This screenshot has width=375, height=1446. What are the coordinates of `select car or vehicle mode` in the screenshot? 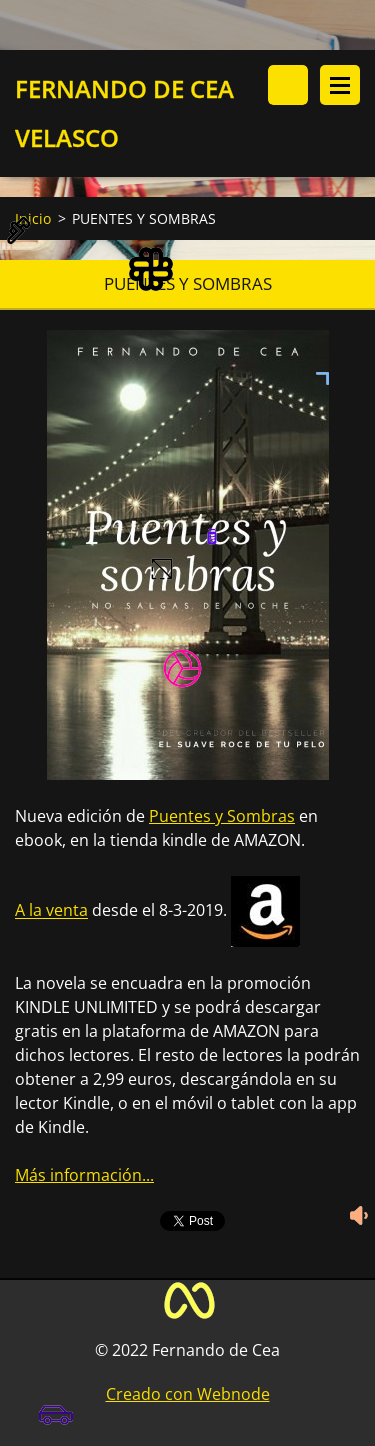 It's located at (56, 1414).